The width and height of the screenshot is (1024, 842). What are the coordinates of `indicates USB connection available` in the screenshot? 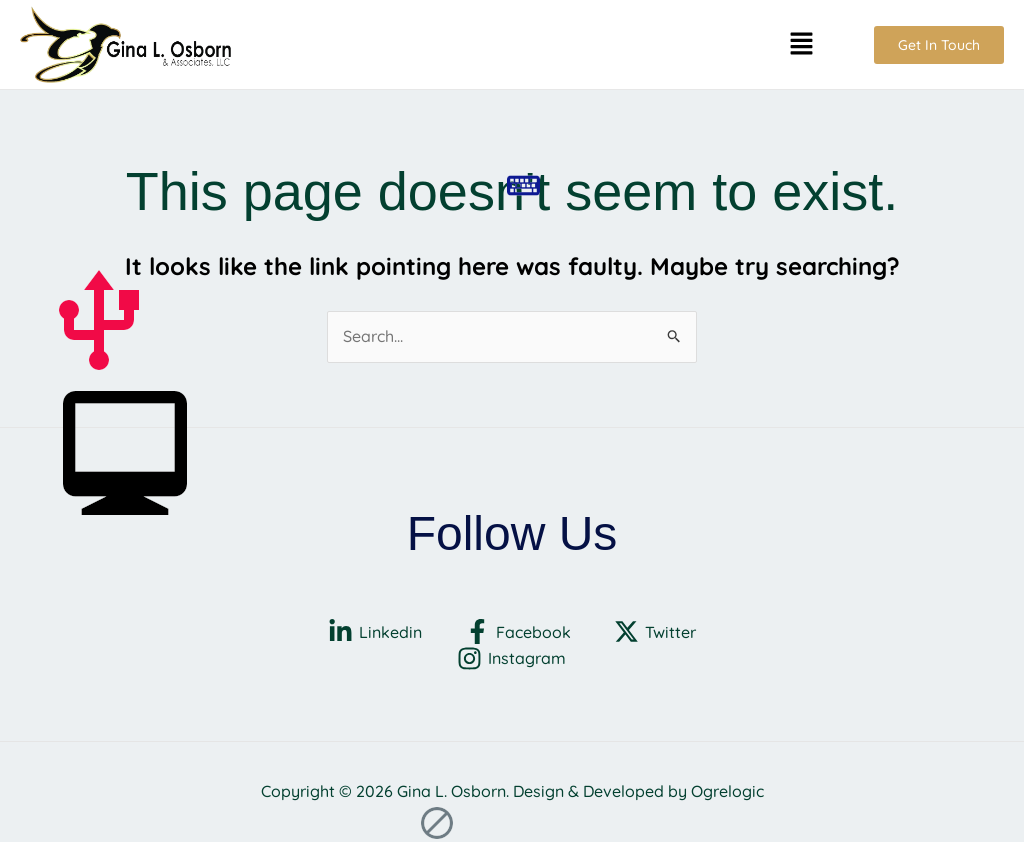 It's located at (99, 320).